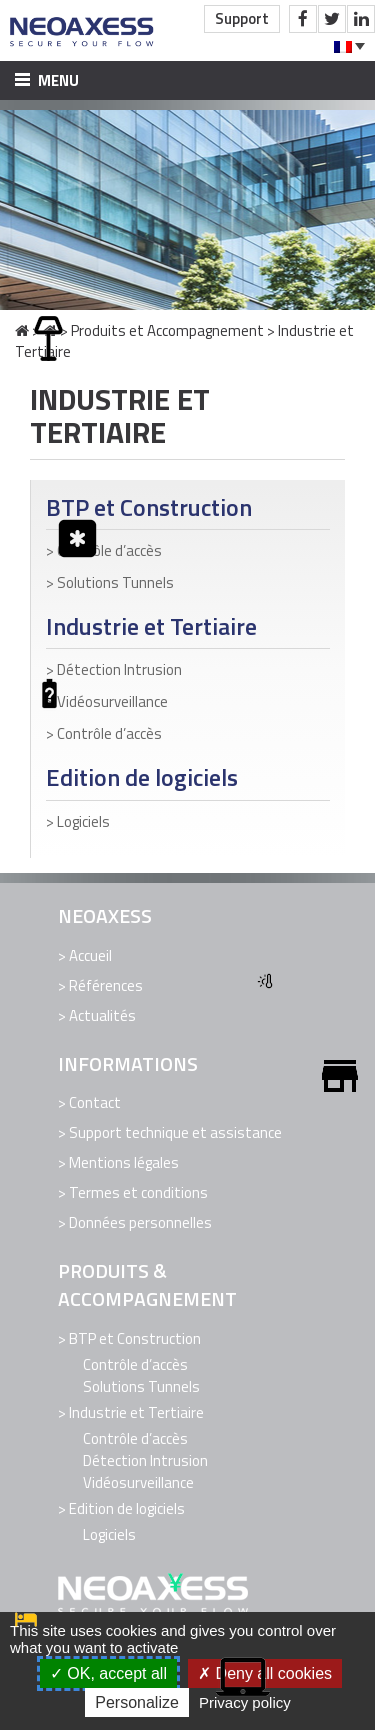 Image resolution: width=375 pixels, height=1730 pixels. What do you see at coordinates (49, 693) in the screenshot?
I see `indicates battery status is unknown or cannot be detected` at bounding box center [49, 693].